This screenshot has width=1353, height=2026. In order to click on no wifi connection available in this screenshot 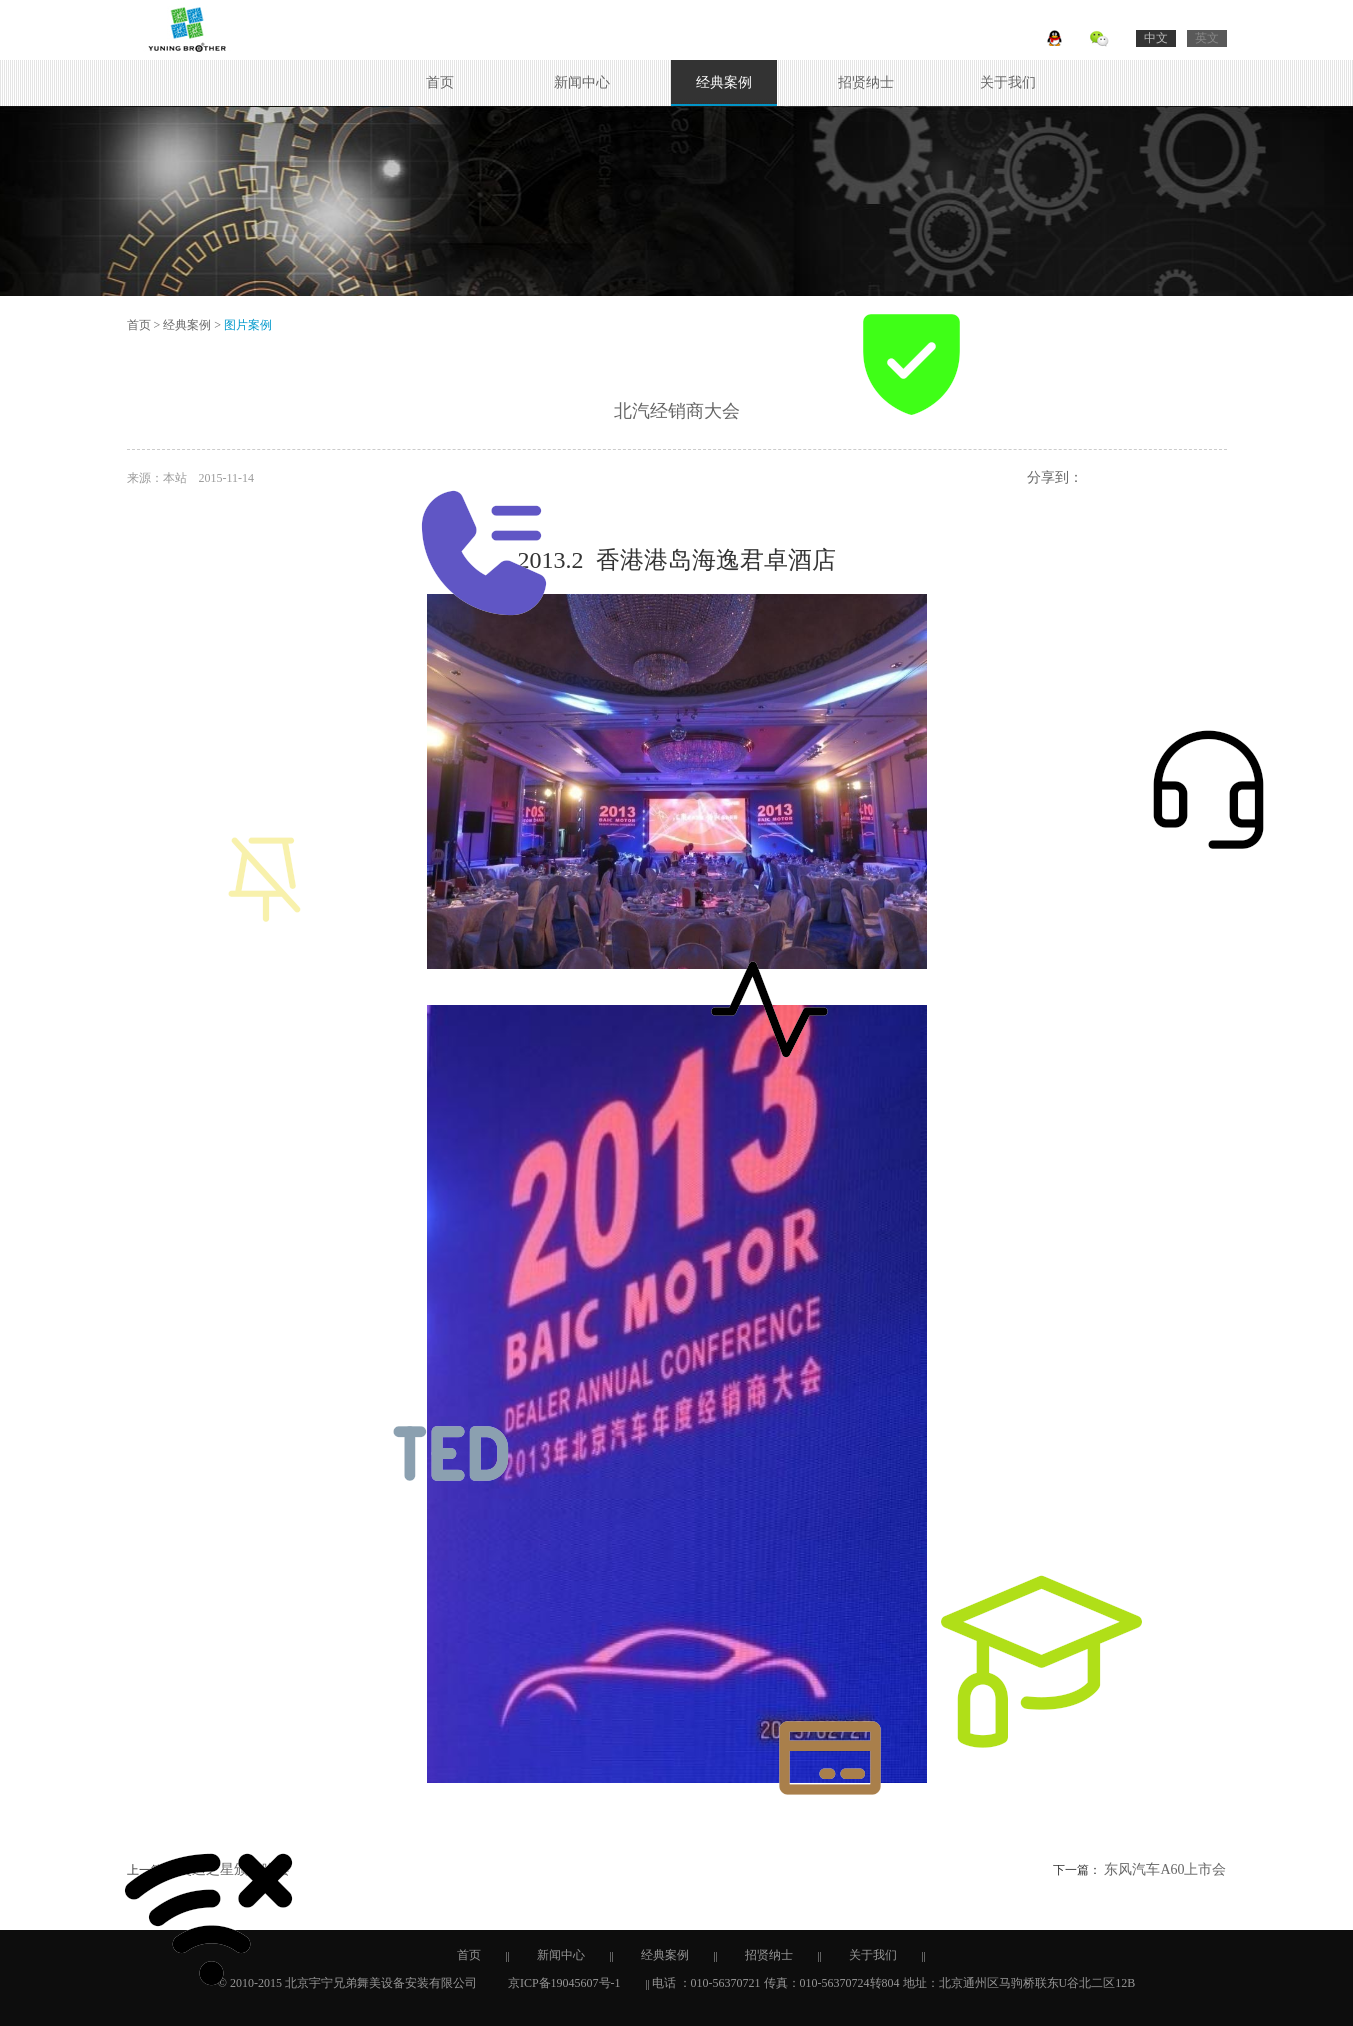, I will do `click(211, 1916)`.